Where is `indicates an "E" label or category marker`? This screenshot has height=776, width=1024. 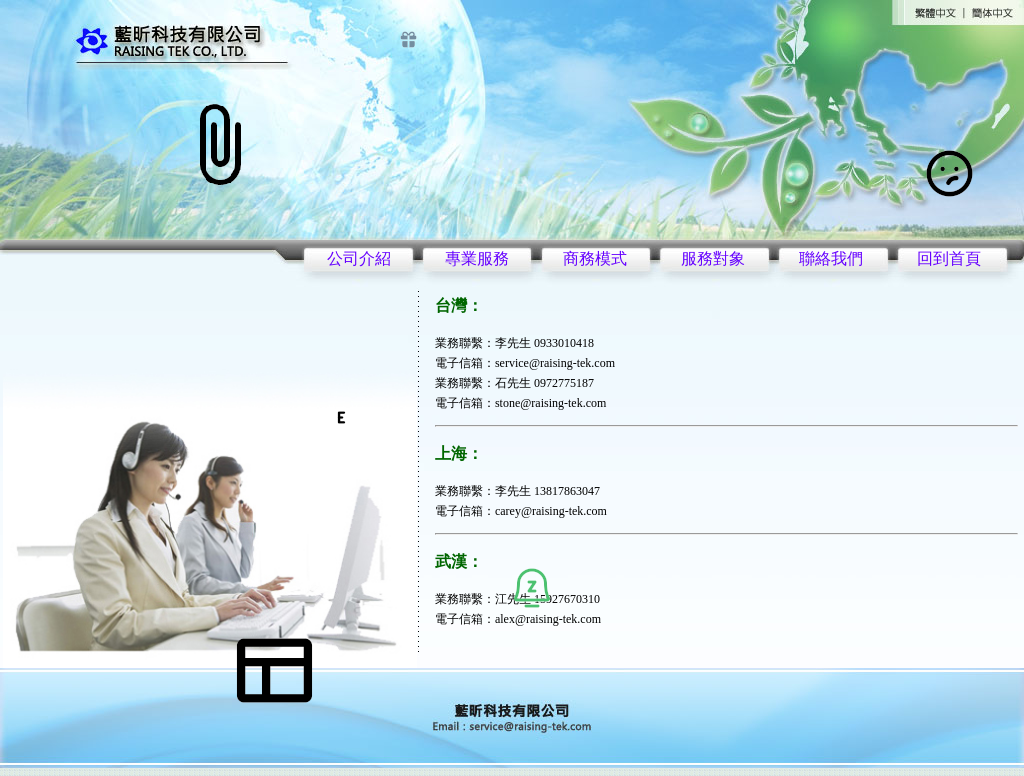
indicates an "E" label or category marker is located at coordinates (341, 417).